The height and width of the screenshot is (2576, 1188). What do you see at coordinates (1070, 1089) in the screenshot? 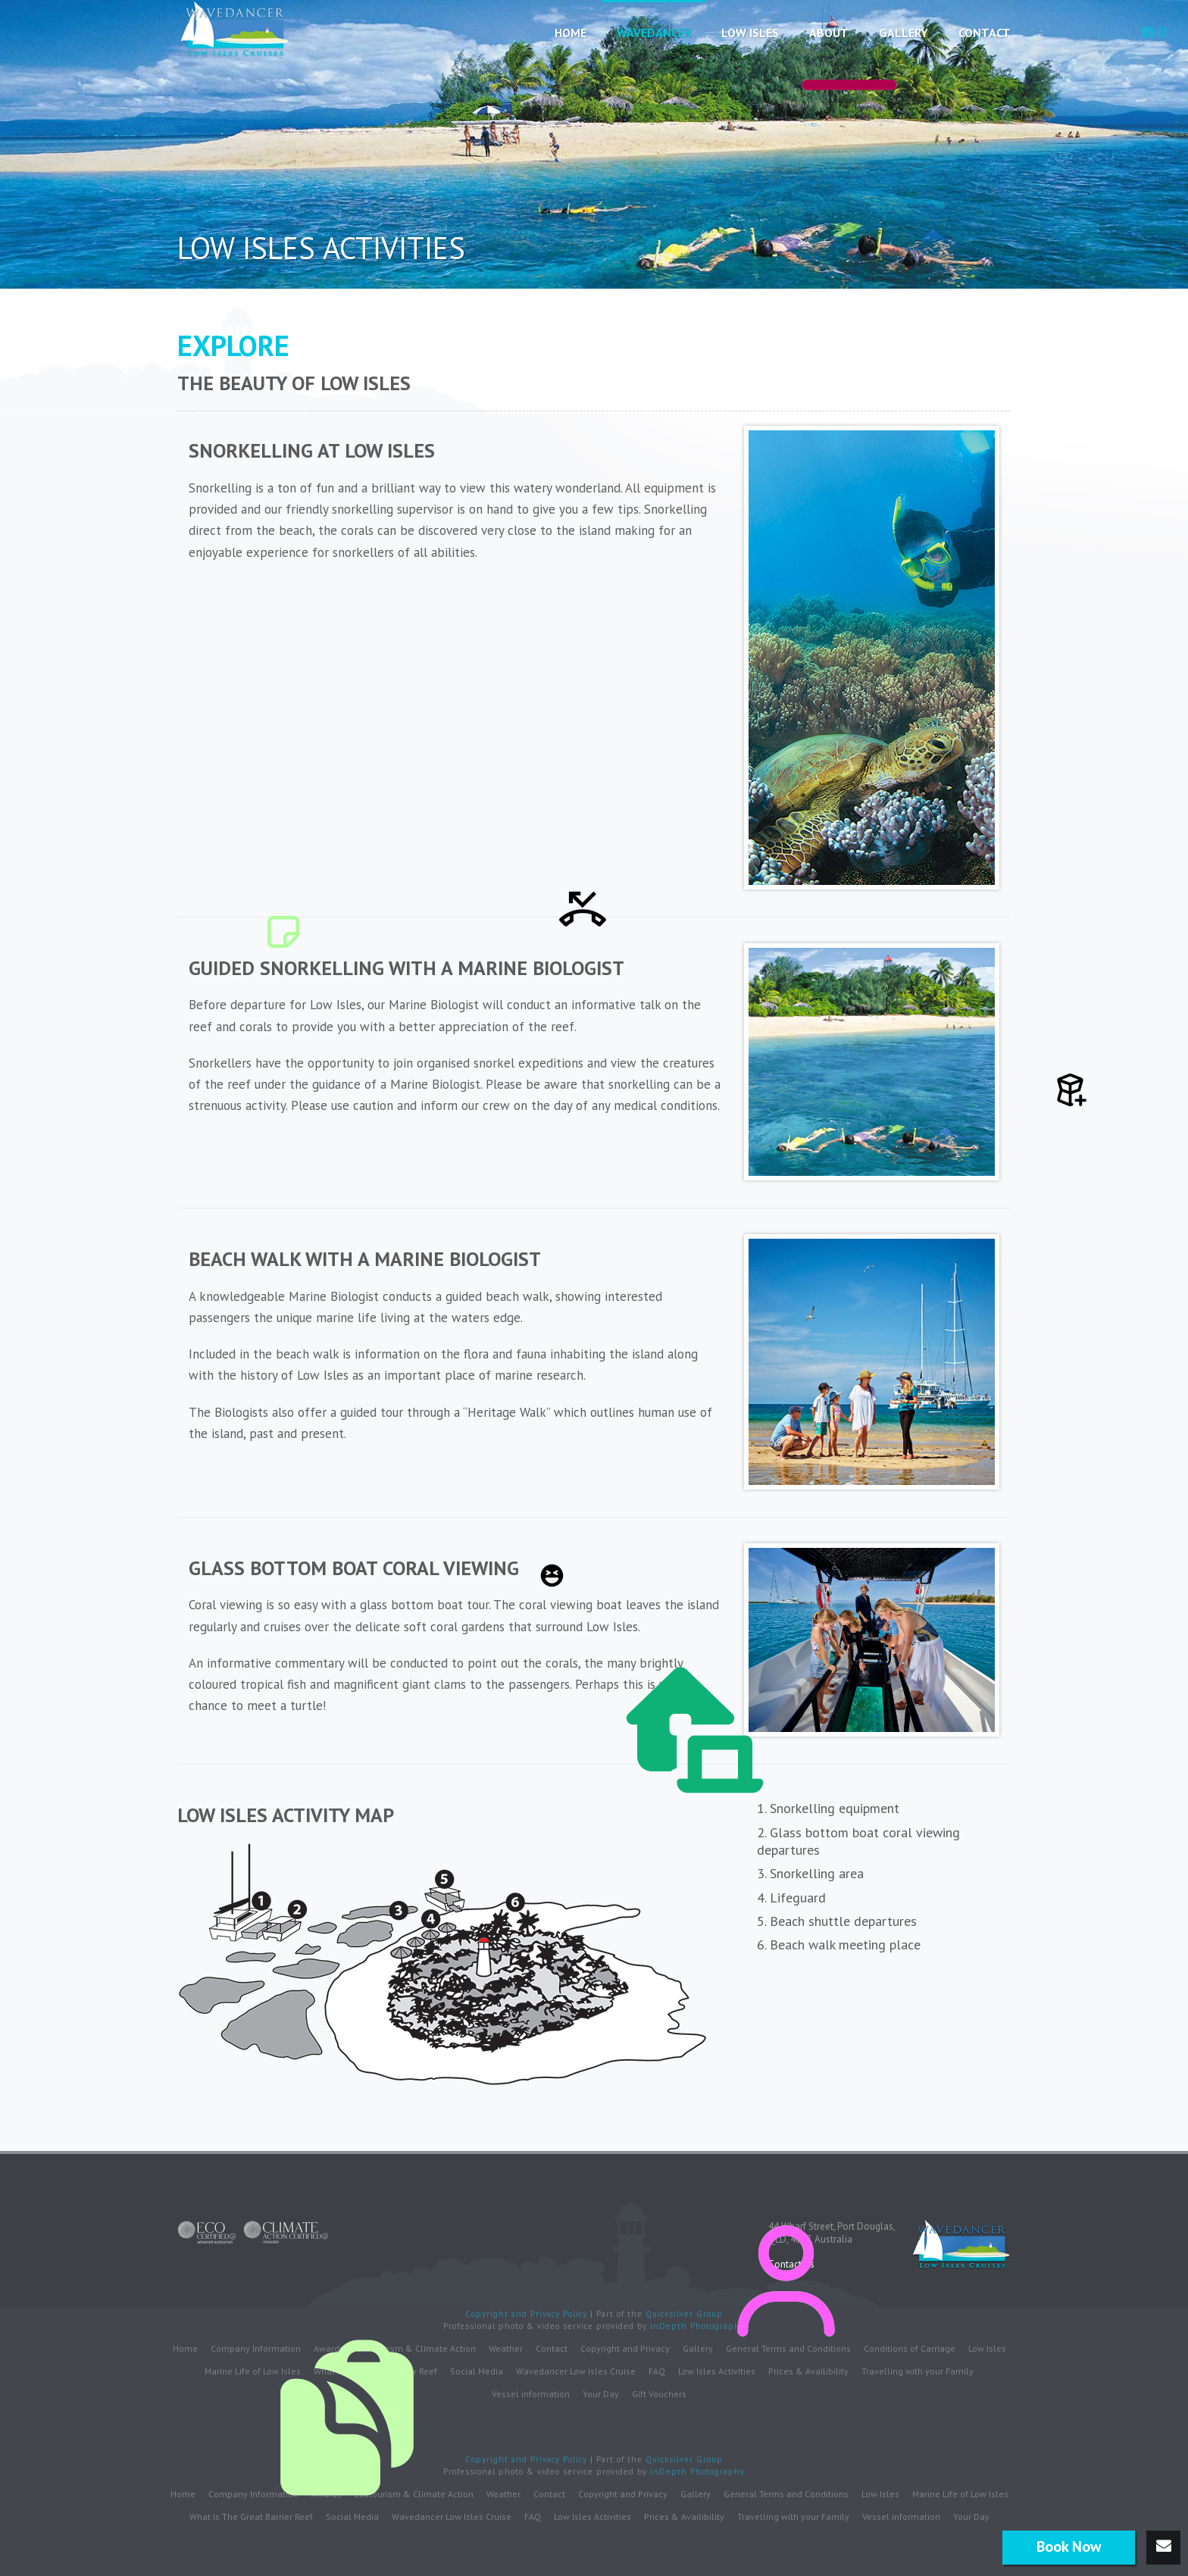
I see `add a new 3D object or model` at bounding box center [1070, 1089].